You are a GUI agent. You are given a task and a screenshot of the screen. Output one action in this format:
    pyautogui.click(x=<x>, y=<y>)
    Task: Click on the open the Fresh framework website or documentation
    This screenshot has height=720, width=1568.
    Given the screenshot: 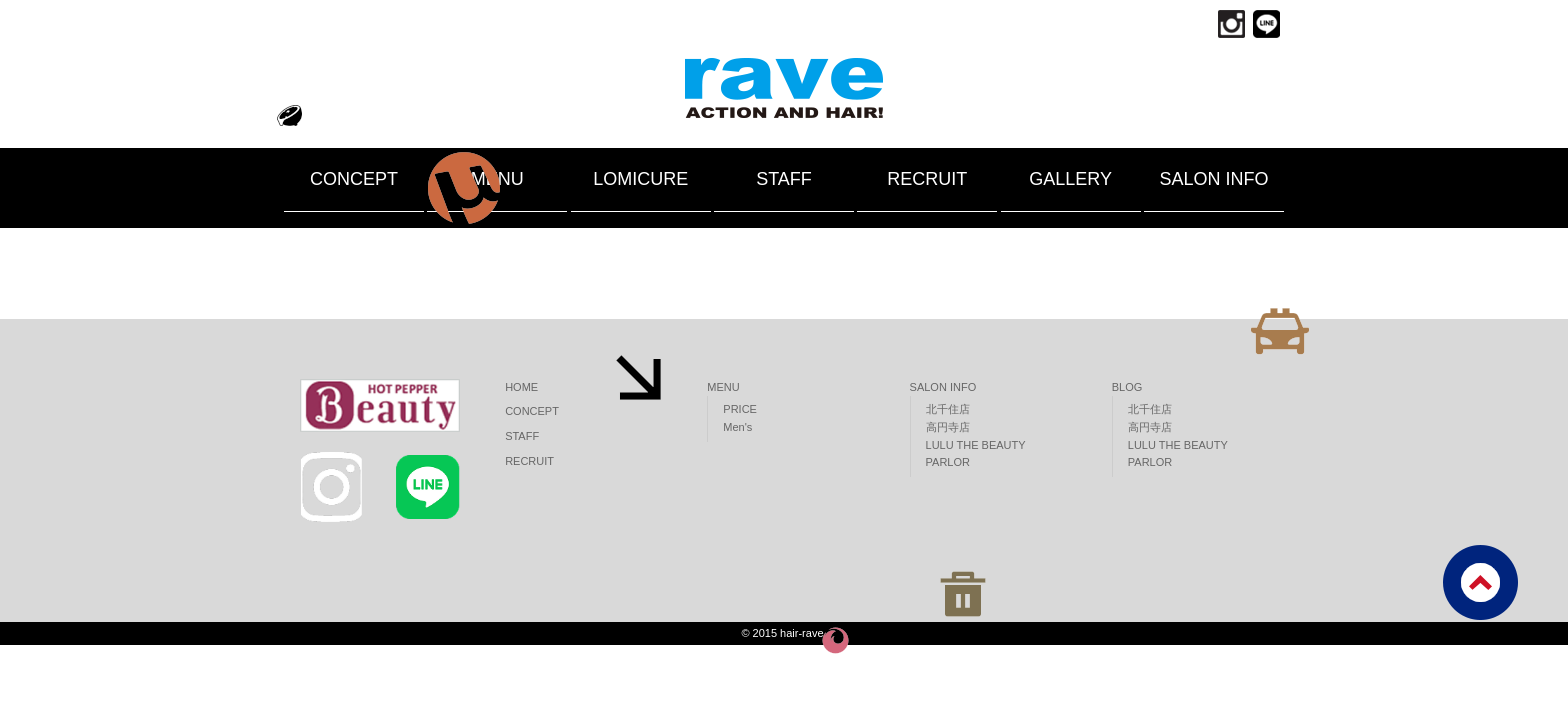 What is the action you would take?
    pyautogui.click(x=289, y=115)
    